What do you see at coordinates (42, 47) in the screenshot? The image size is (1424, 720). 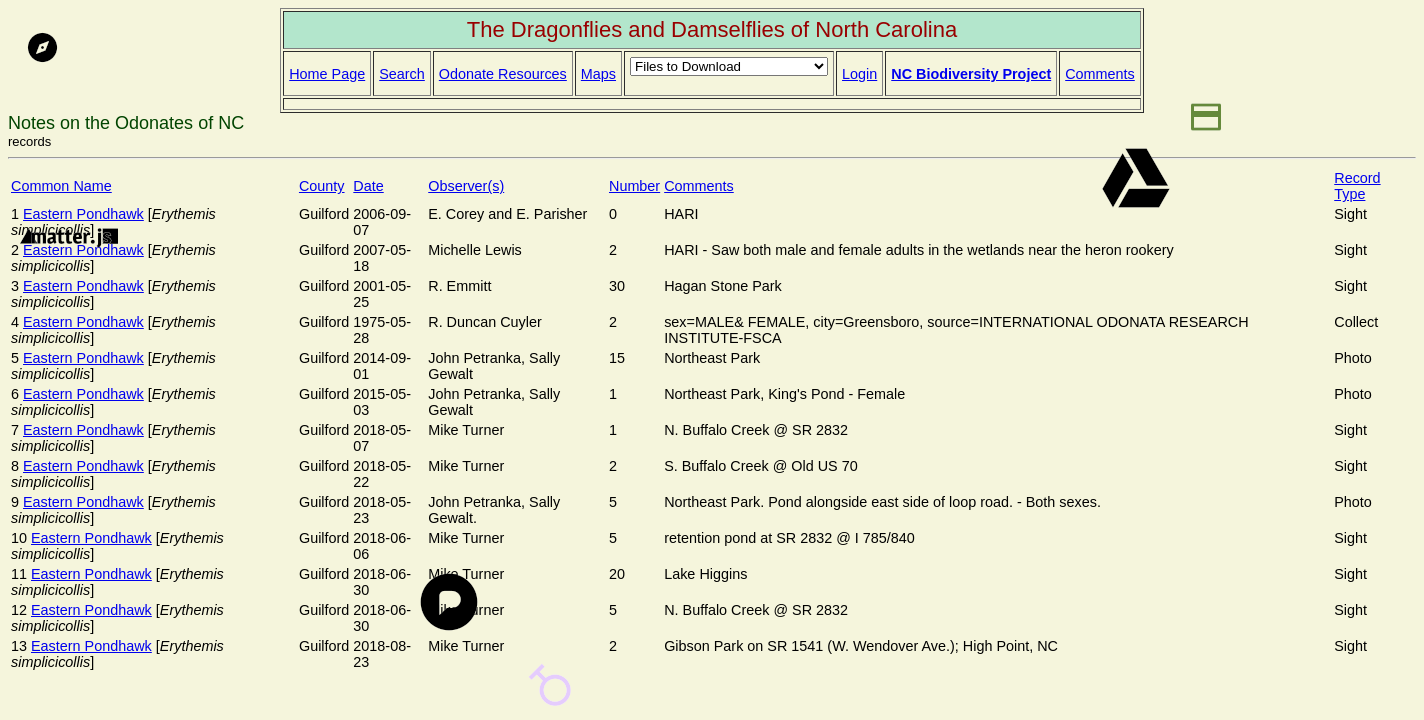 I see `open compass or navigation app` at bounding box center [42, 47].